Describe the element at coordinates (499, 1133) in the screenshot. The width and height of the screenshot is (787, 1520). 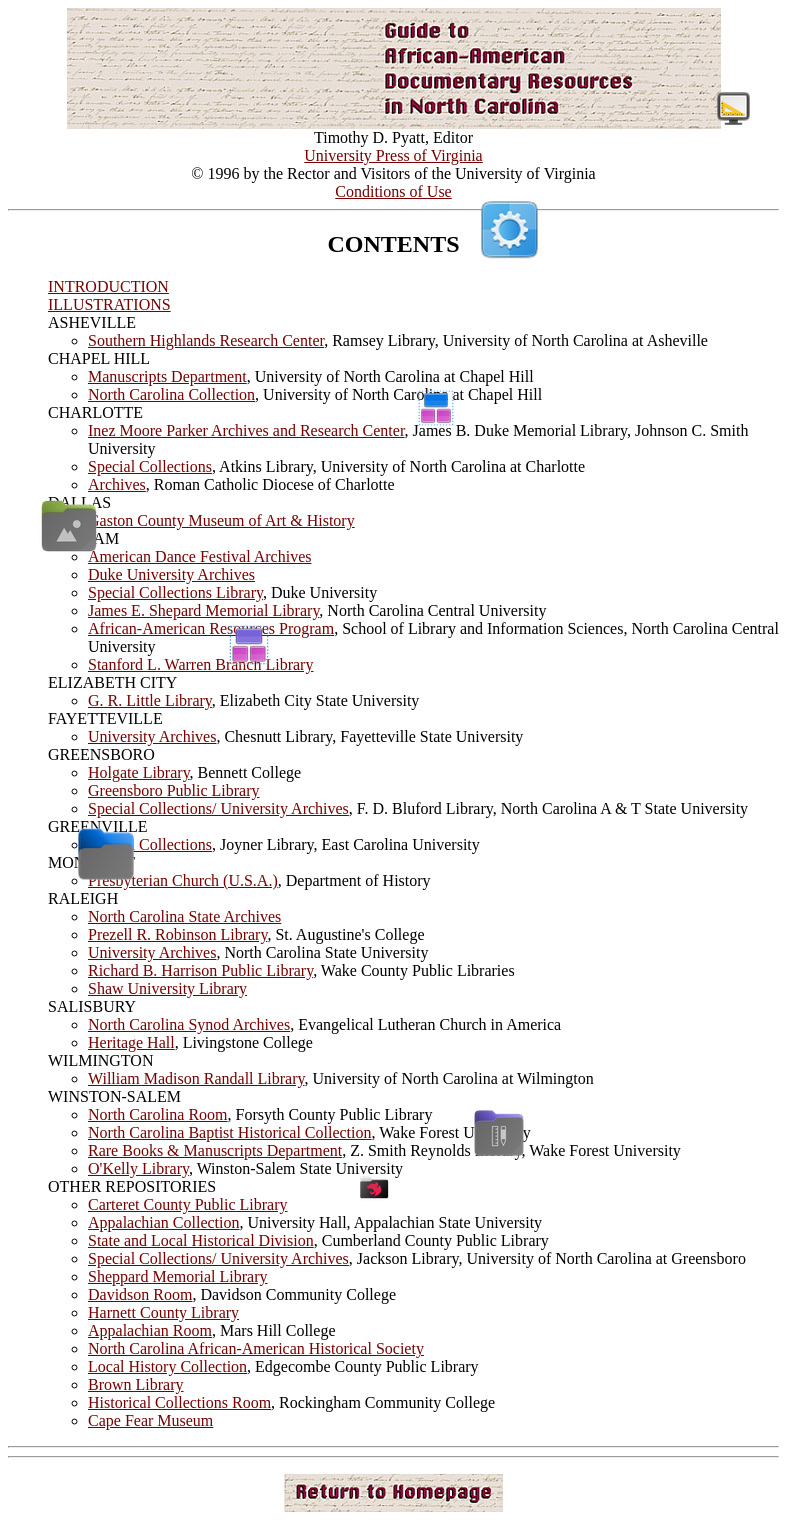
I see `open templates folder` at that location.